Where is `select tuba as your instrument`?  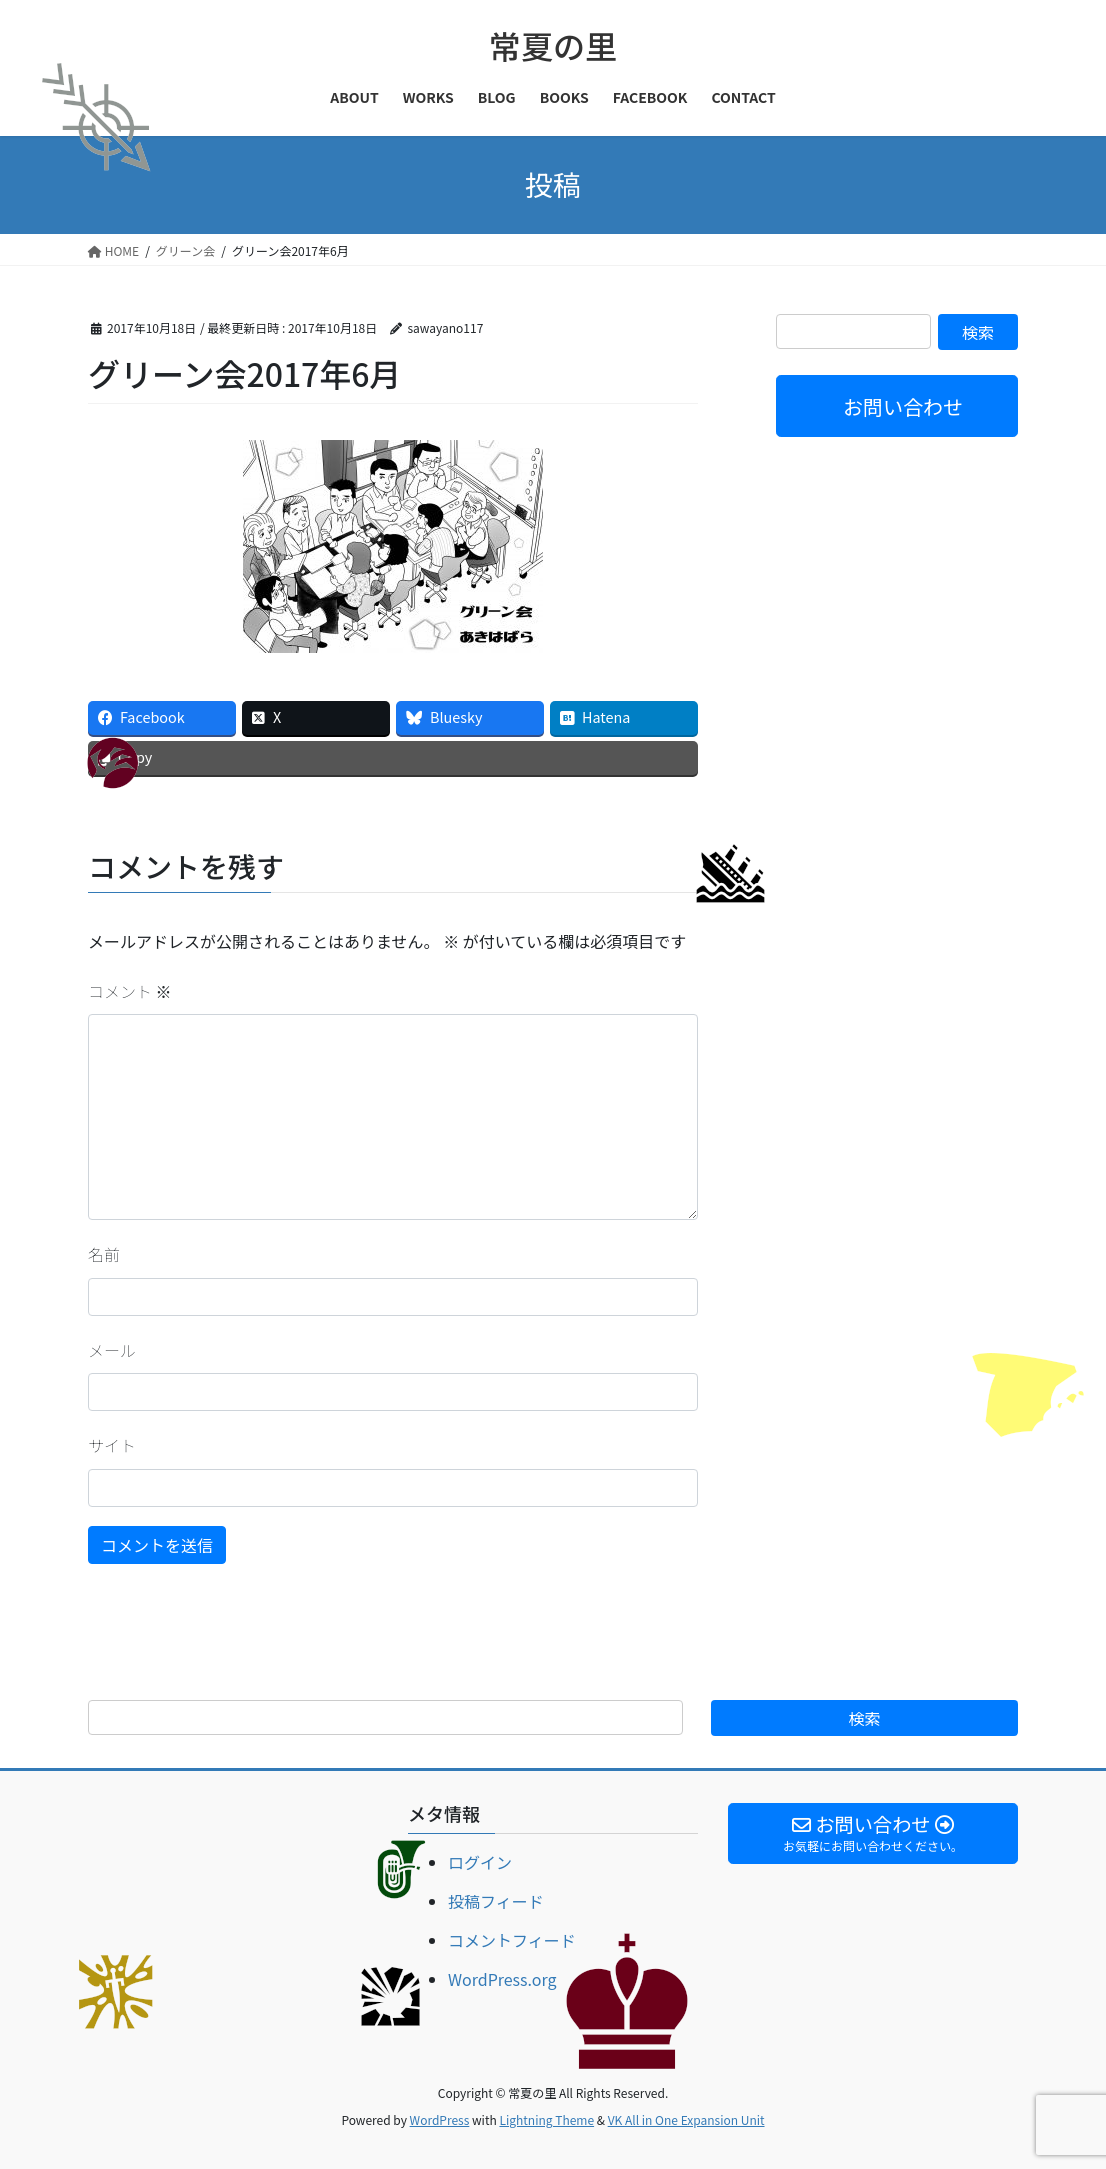
select tuba as your instrument is located at coordinates (399, 1869).